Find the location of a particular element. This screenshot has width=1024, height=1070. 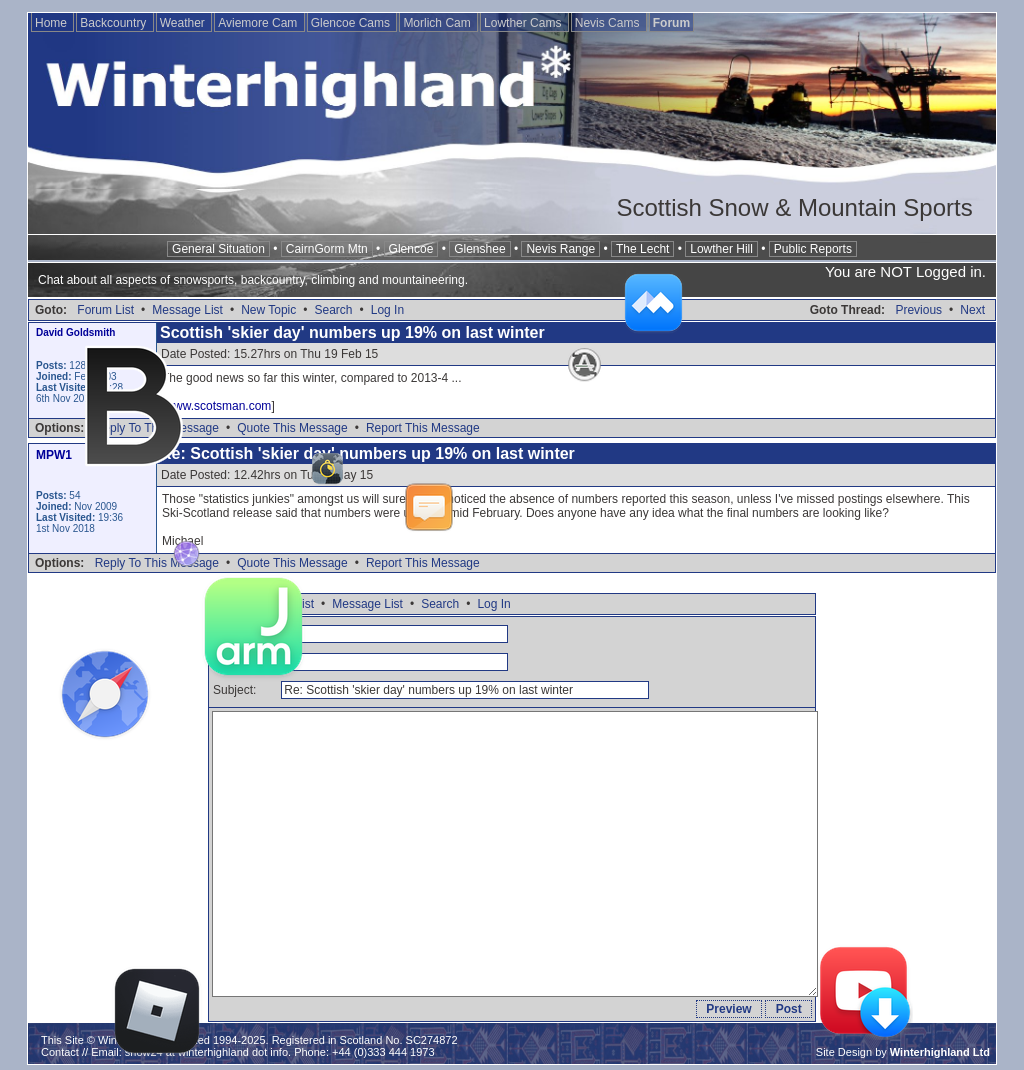

launch the web browser app is located at coordinates (105, 694).